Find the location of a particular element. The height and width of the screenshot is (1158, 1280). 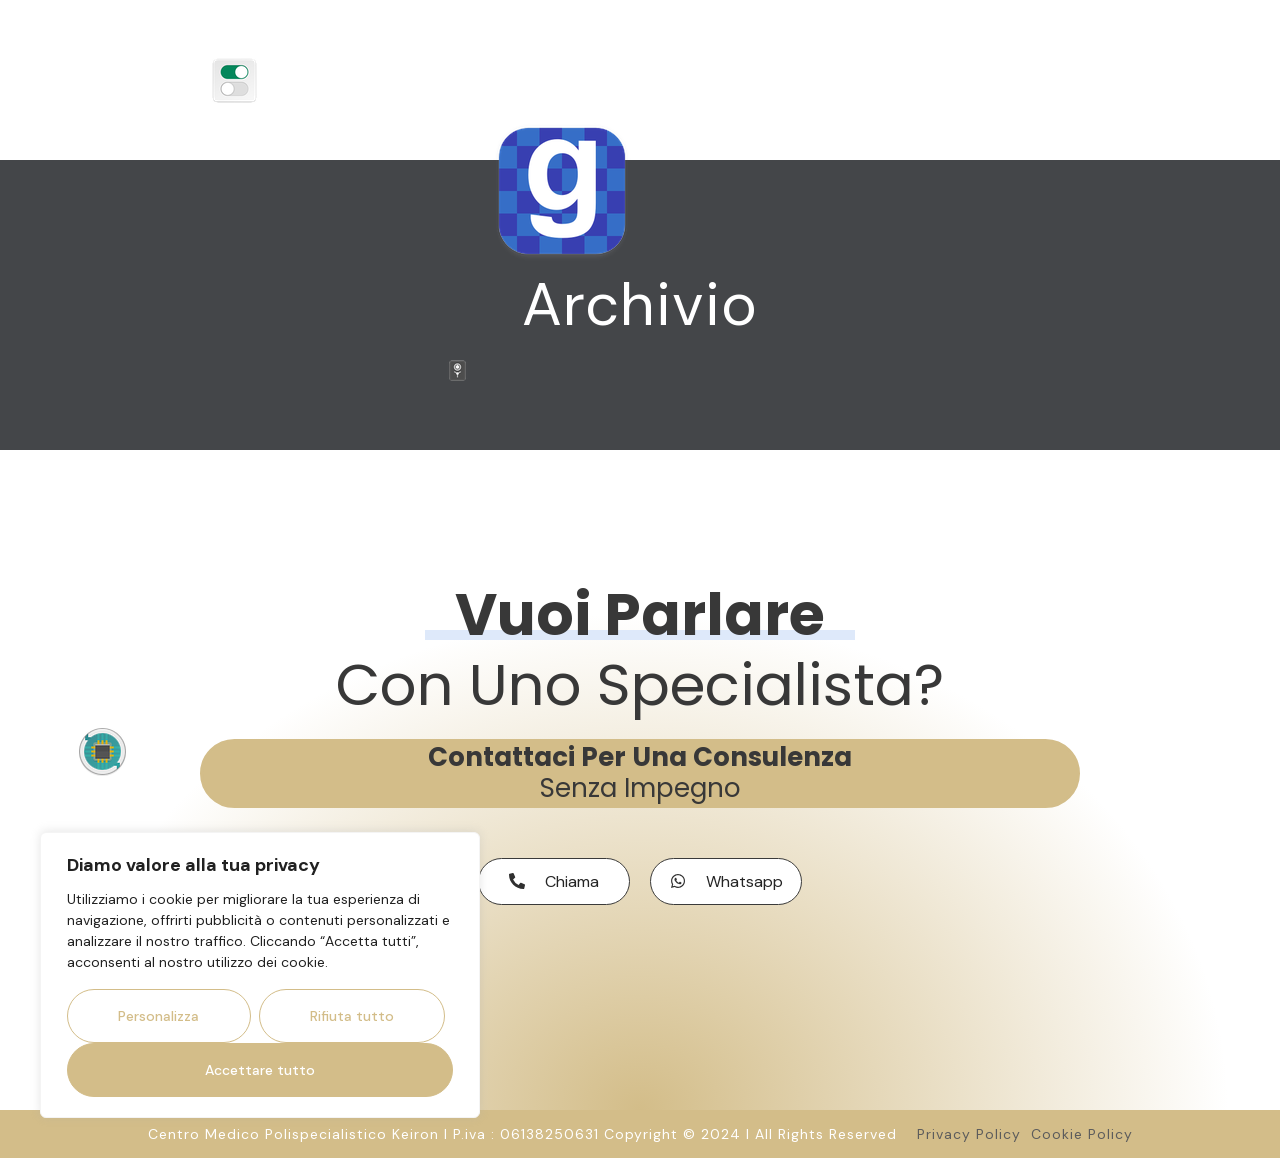

open the backups application is located at coordinates (457, 370).